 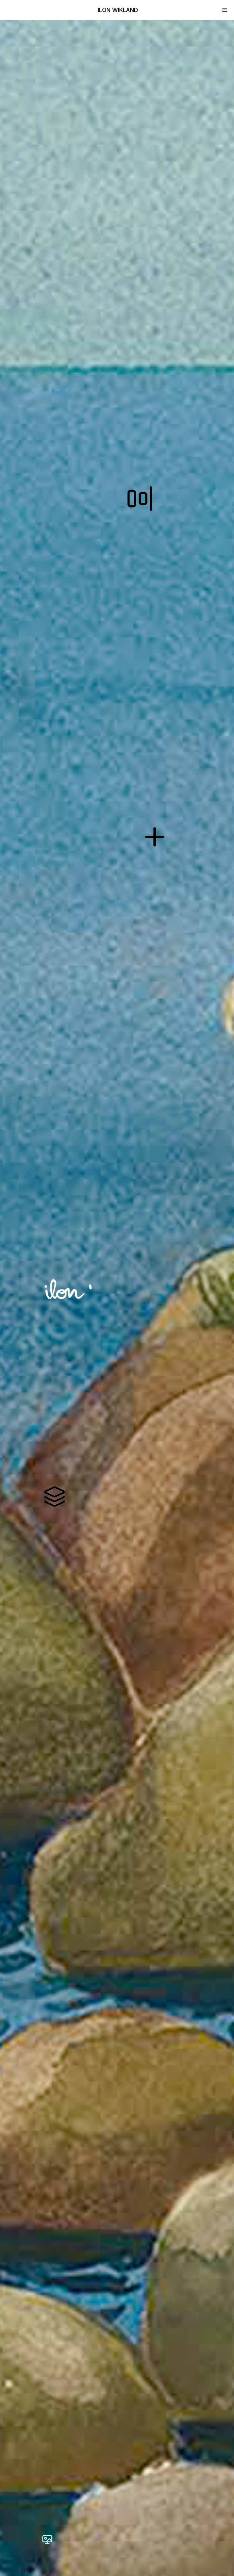 What do you see at coordinates (154, 837) in the screenshot?
I see `add a new item` at bounding box center [154, 837].